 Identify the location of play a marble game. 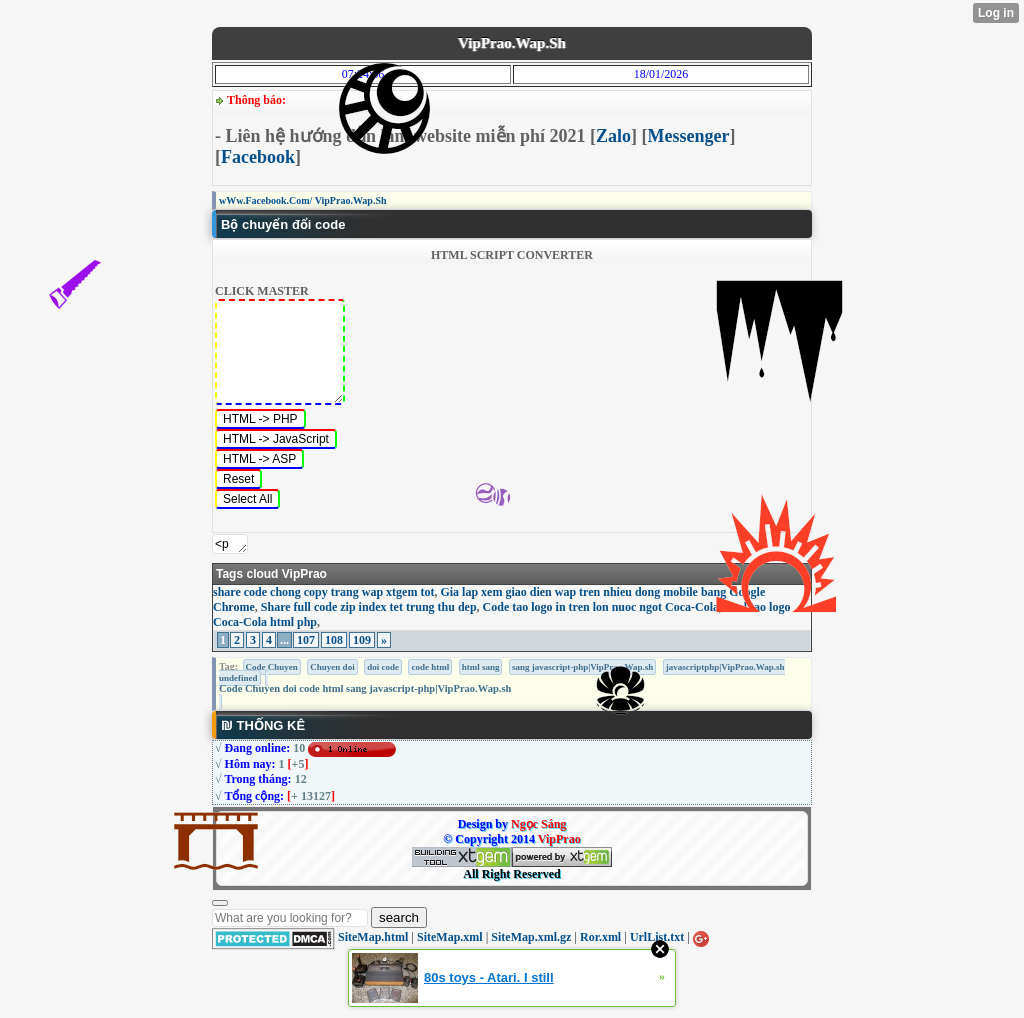
(493, 490).